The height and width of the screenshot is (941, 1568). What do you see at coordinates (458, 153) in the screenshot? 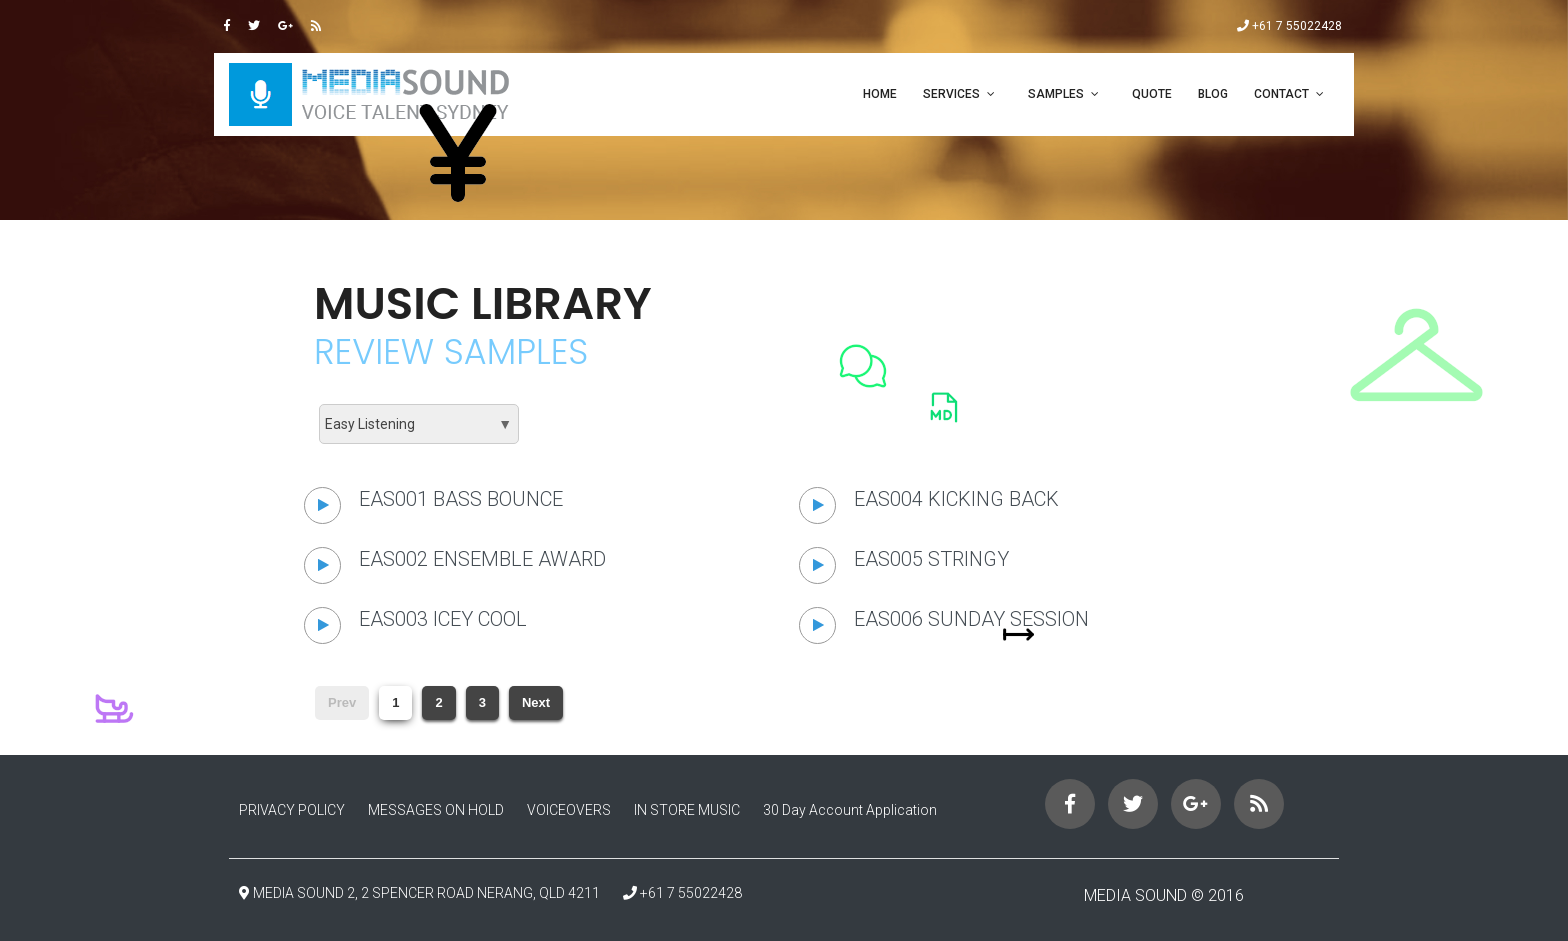
I see `view price in japanese yen` at bounding box center [458, 153].